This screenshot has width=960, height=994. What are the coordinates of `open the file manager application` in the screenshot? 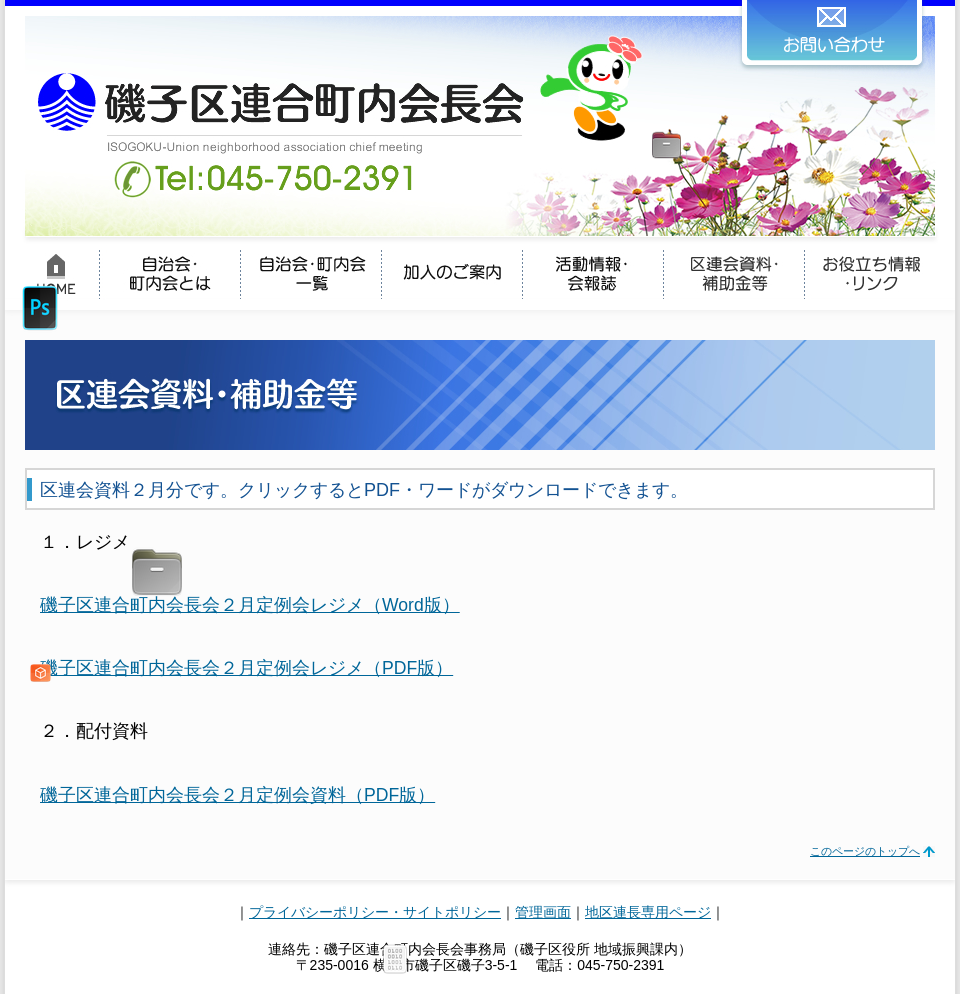 It's located at (666, 144).